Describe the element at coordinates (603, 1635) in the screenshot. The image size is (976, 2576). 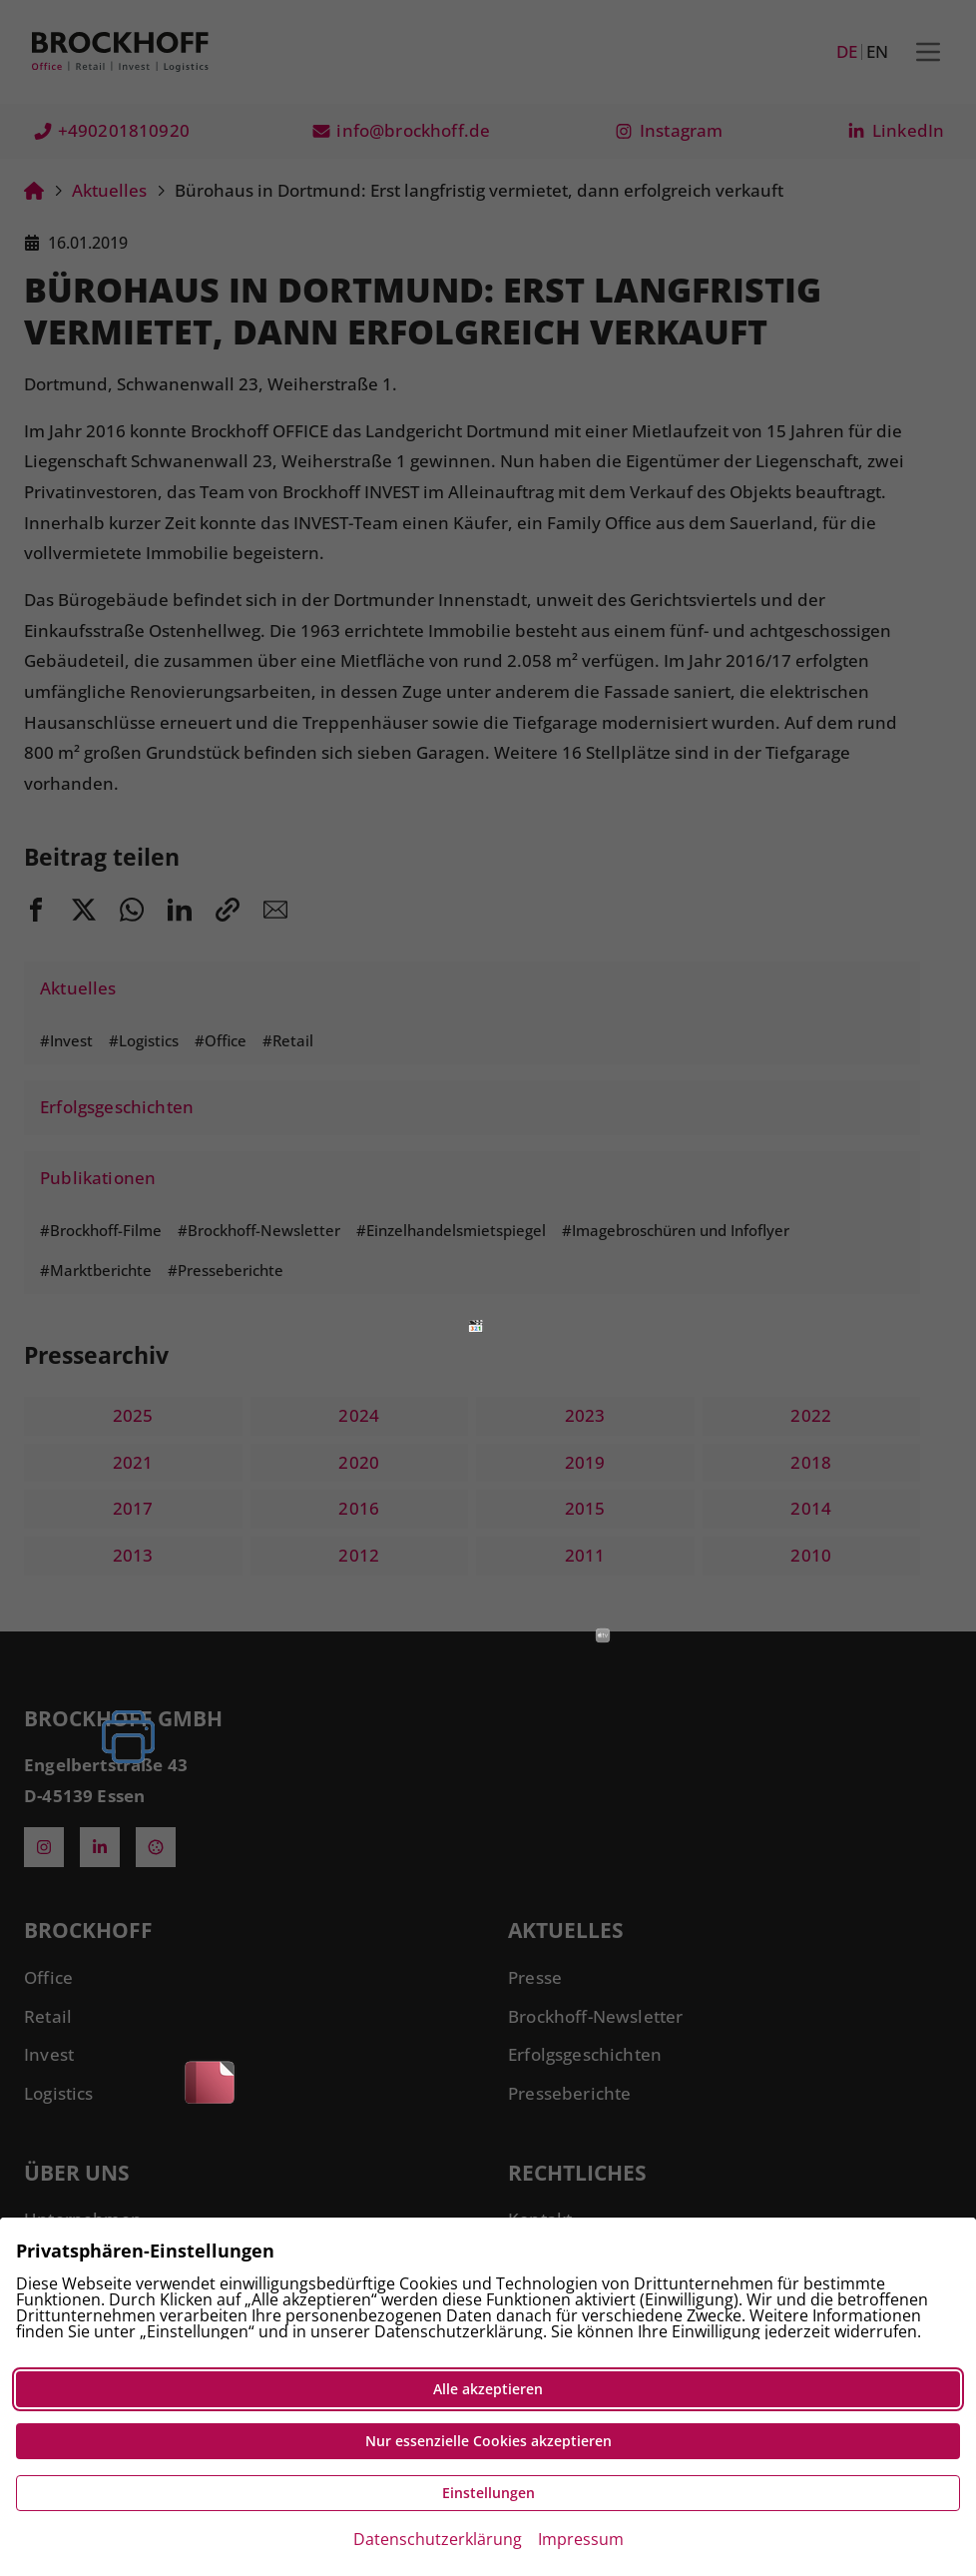
I see `open the Apple TV app` at that location.